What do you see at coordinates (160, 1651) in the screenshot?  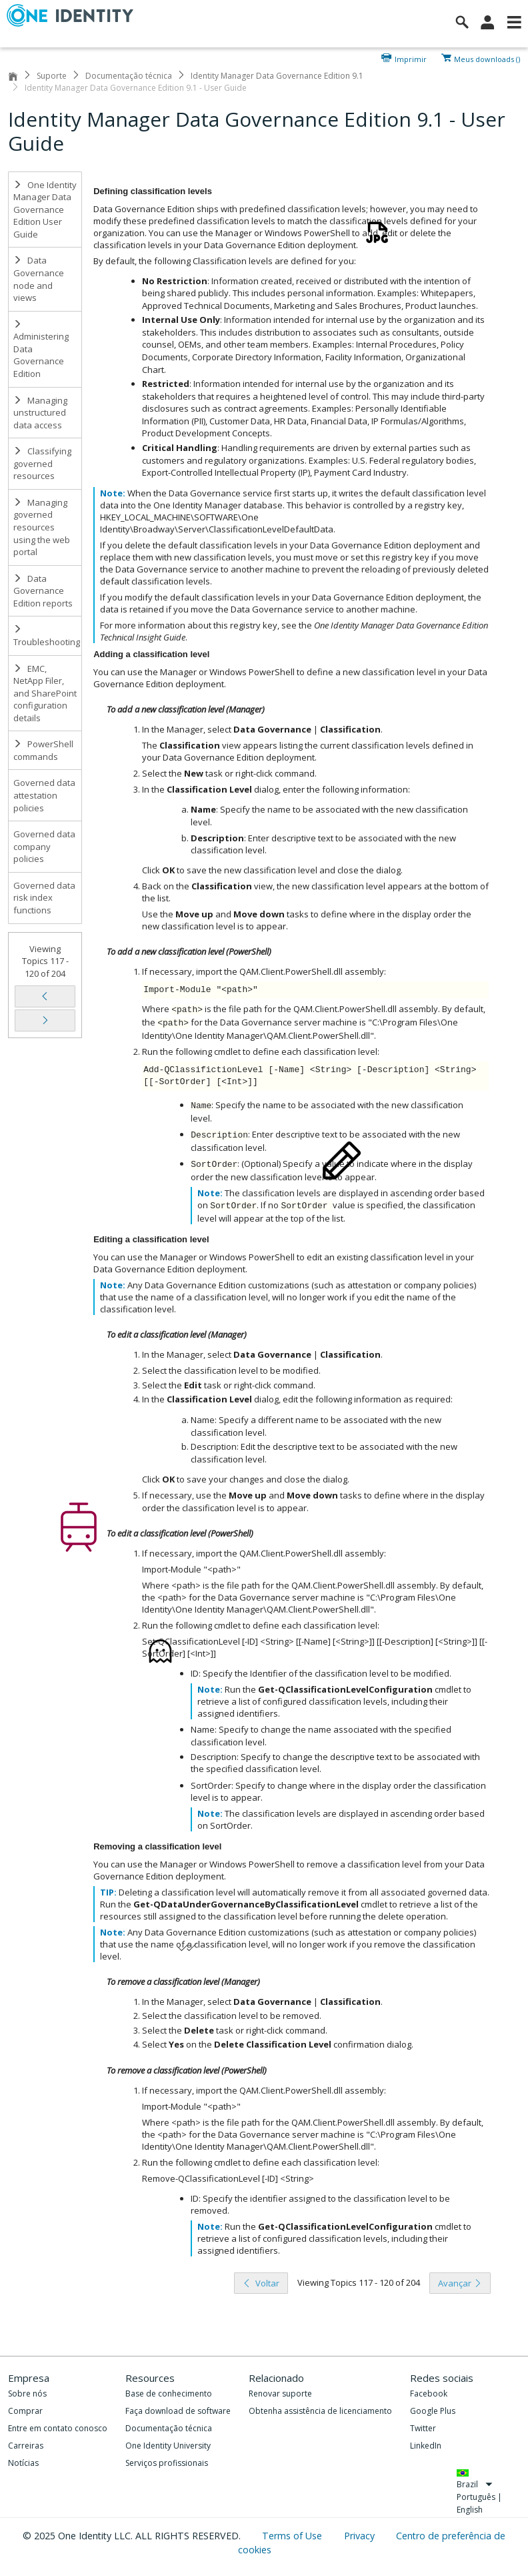 I see `enable ghost mode or incognito browsing` at bounding box center [160, 1651].